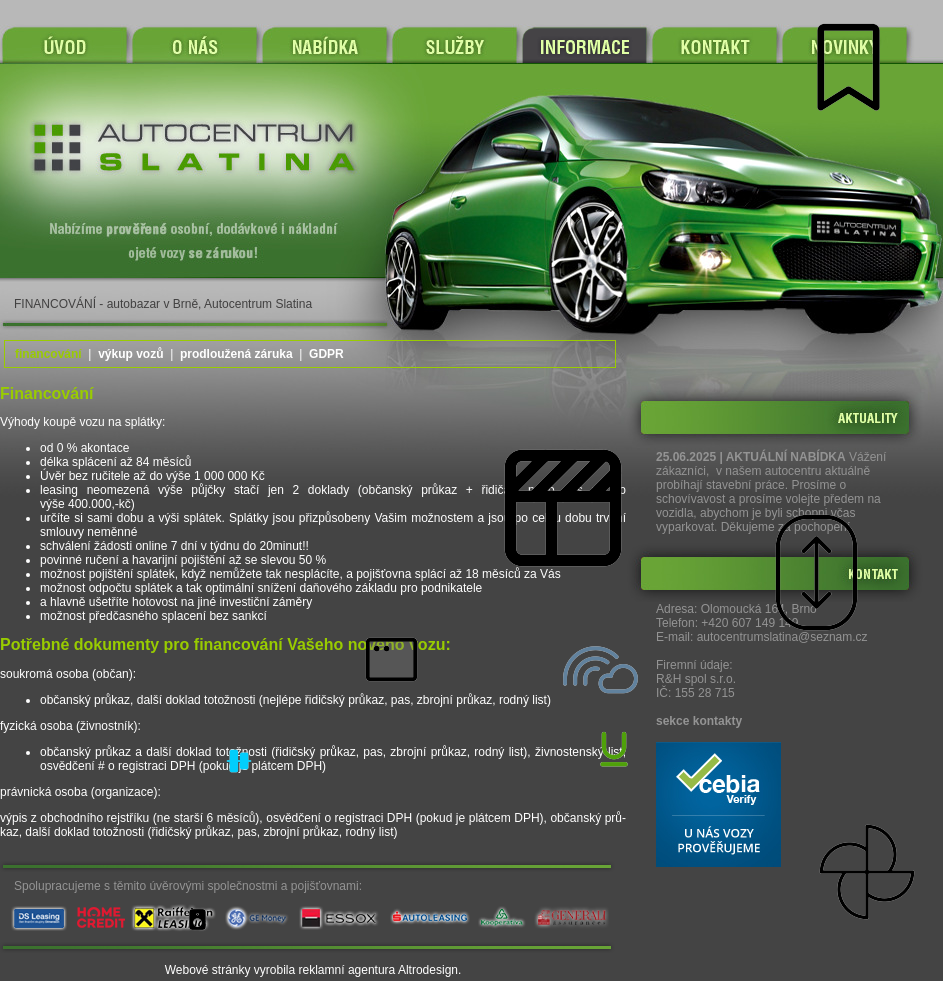 The image size is (943, 981). I want to click on open a new application window, so click(391, 659).